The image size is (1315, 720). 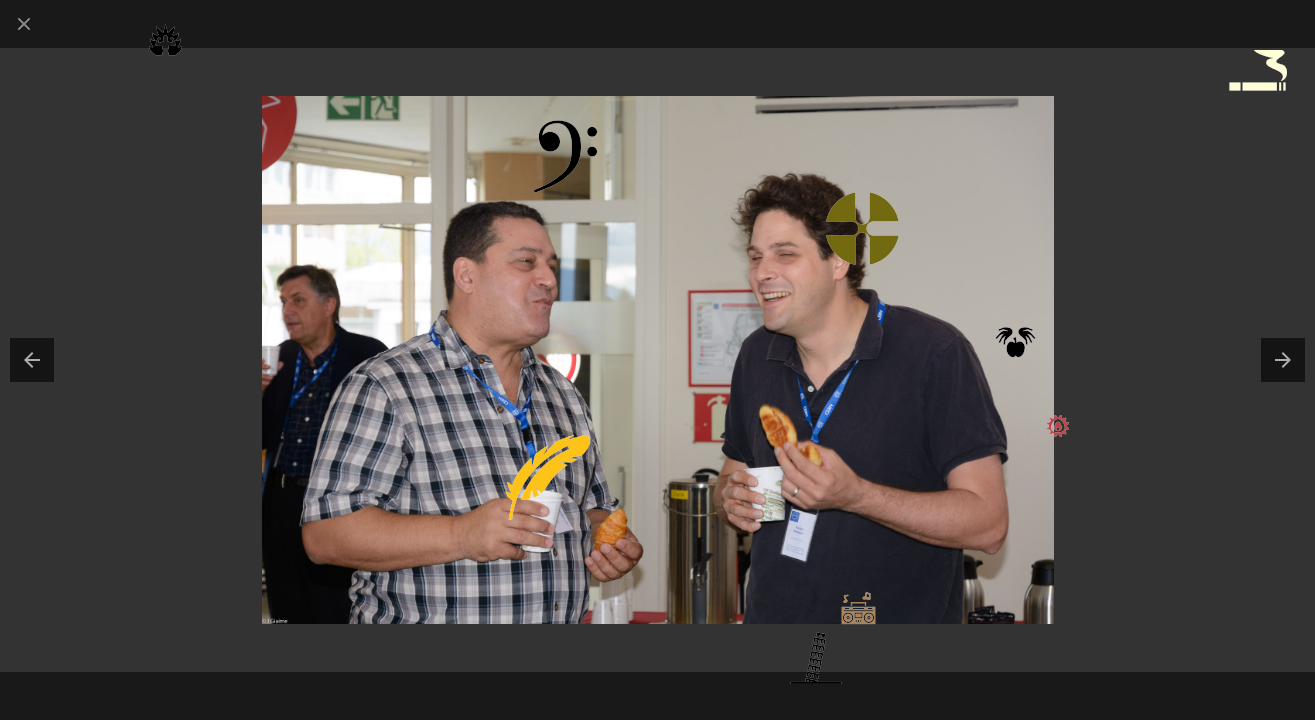 What do you see at coordinates (1258, 78) in the screenshot?
I see `indicates a designated smoking area` at bounding box center [1258, 78].